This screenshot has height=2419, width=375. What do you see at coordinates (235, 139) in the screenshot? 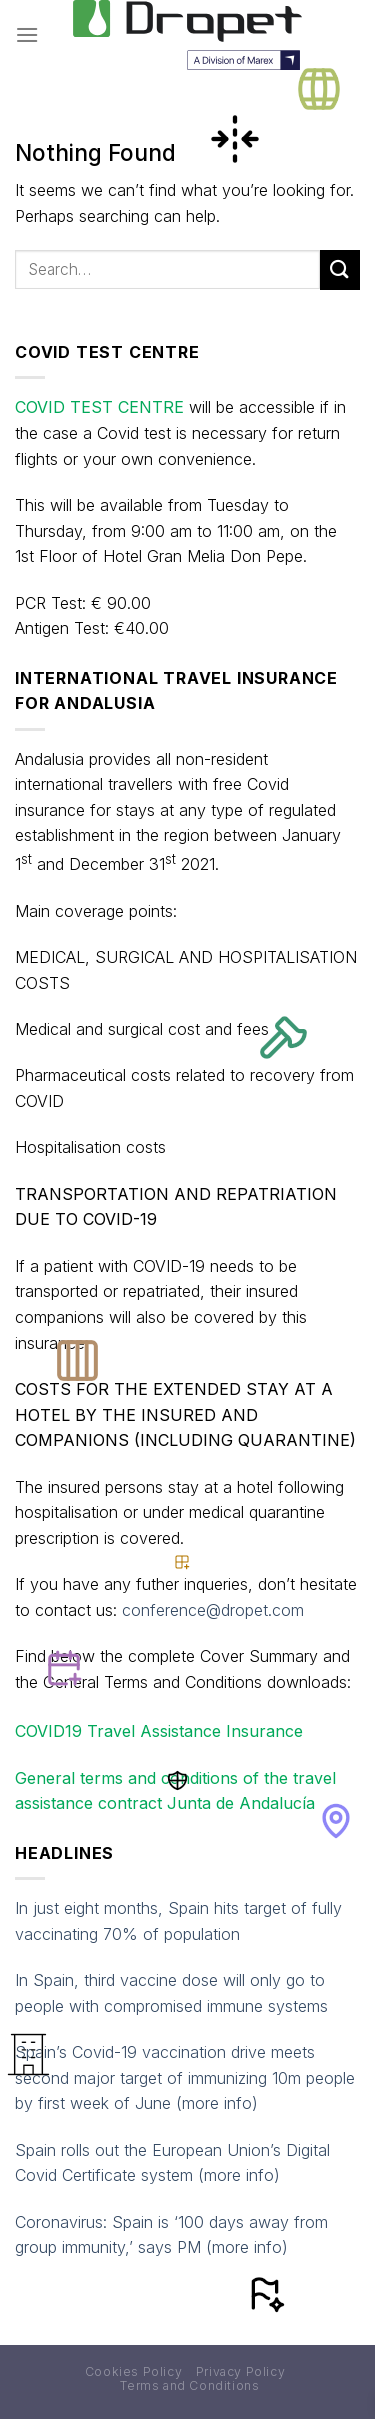
I see `collapse content horizontally` at bounding box center [235, 139].